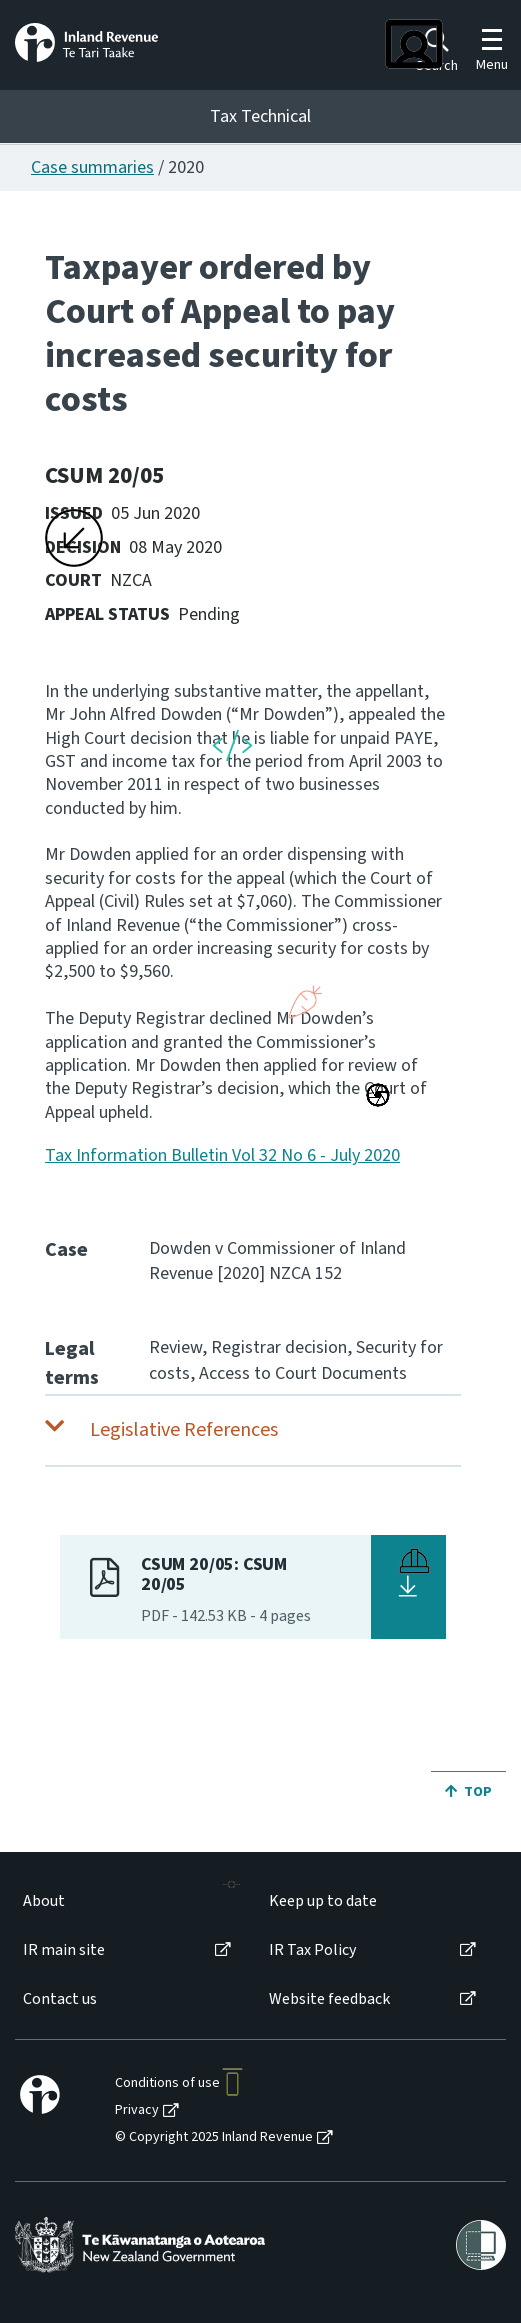  What do you see at coordinates (231, 1884) in the screenshot?
I see `view commit history` at bounding box center [231, 1884].